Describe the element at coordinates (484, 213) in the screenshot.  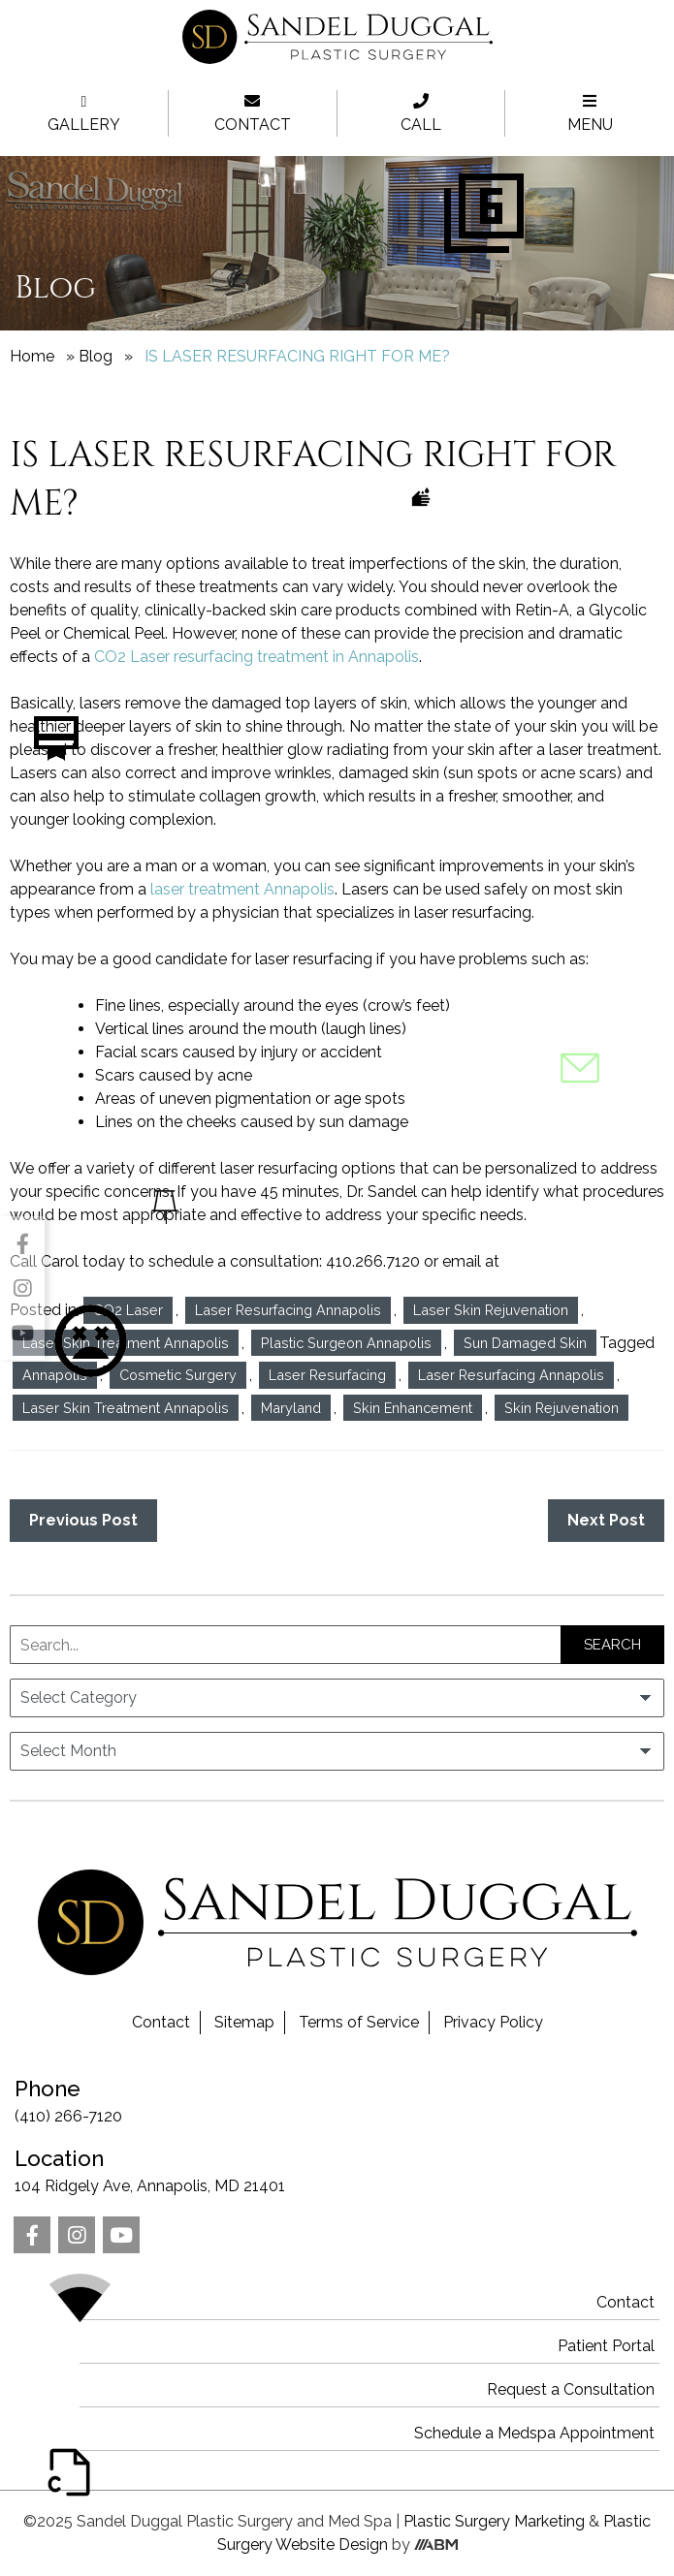
I see `indicates 6 items selected or filtered` at that location.